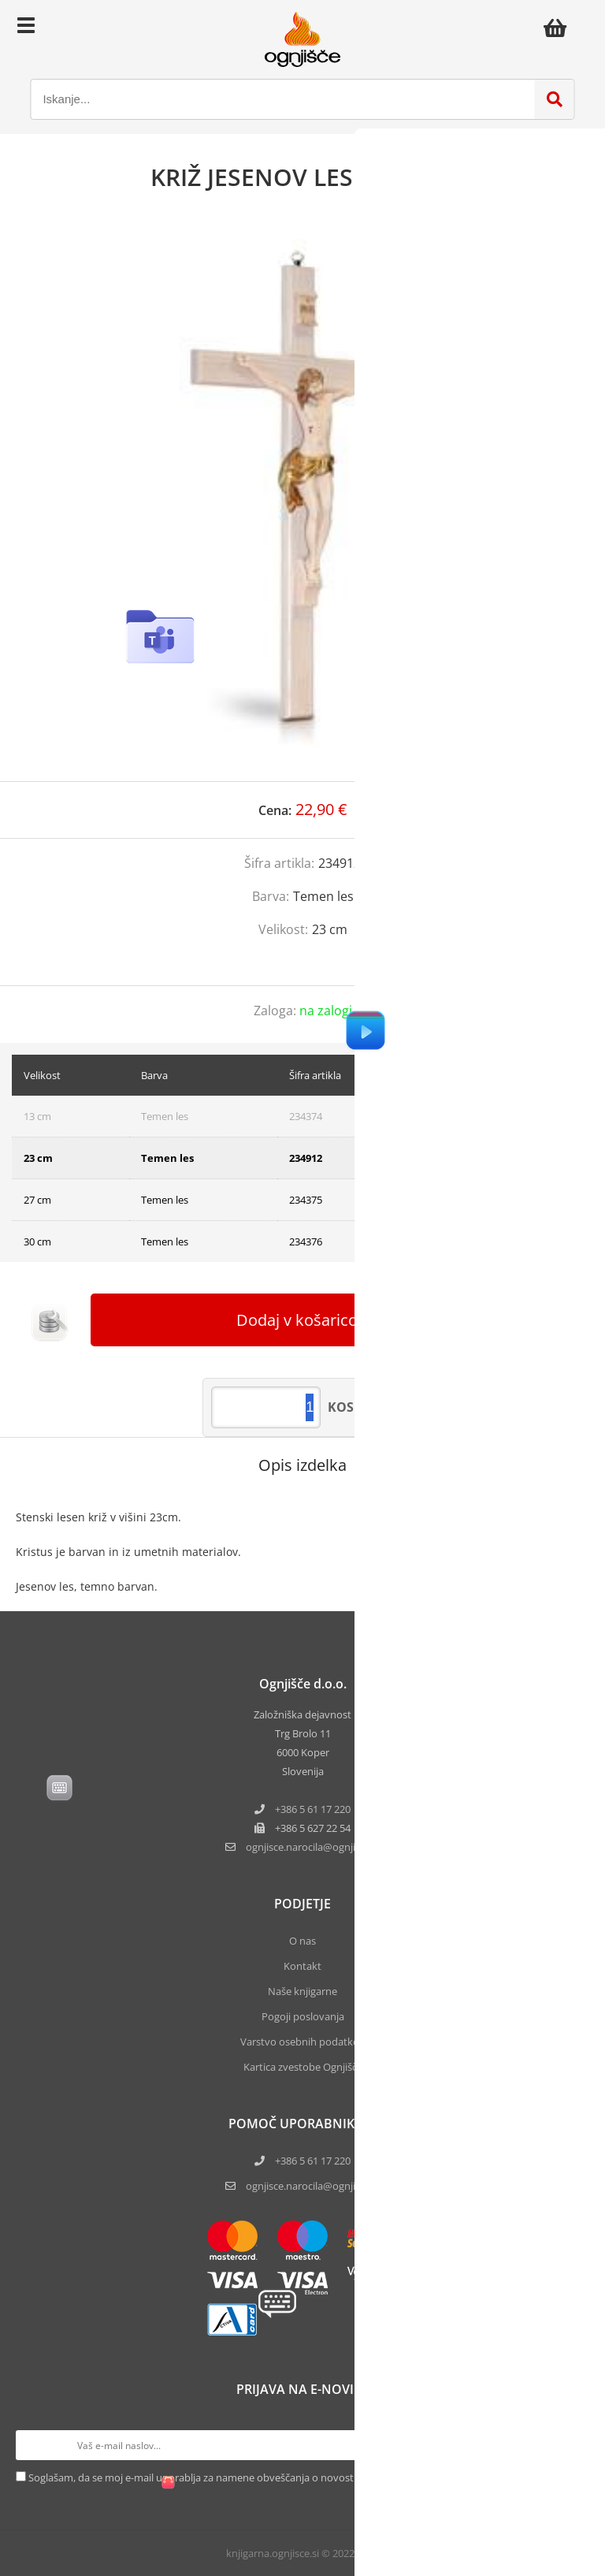 This screenshot has height=2576, width=605. Describe the element at coordinates (160, 638) in the screenshot. I see `open microsoft teams files folder` at that location.